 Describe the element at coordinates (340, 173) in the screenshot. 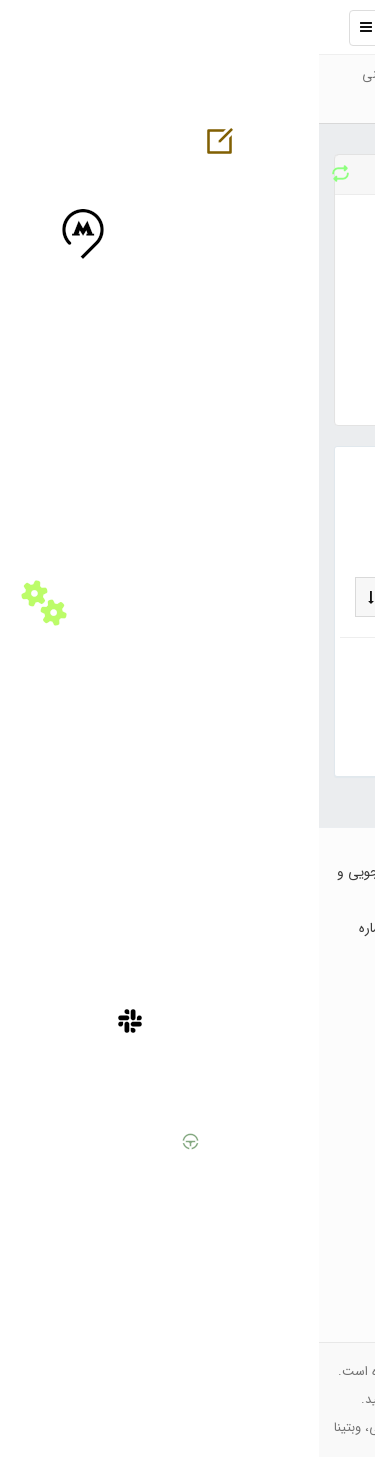

I see `enable repeat mode for media playback` at that location.